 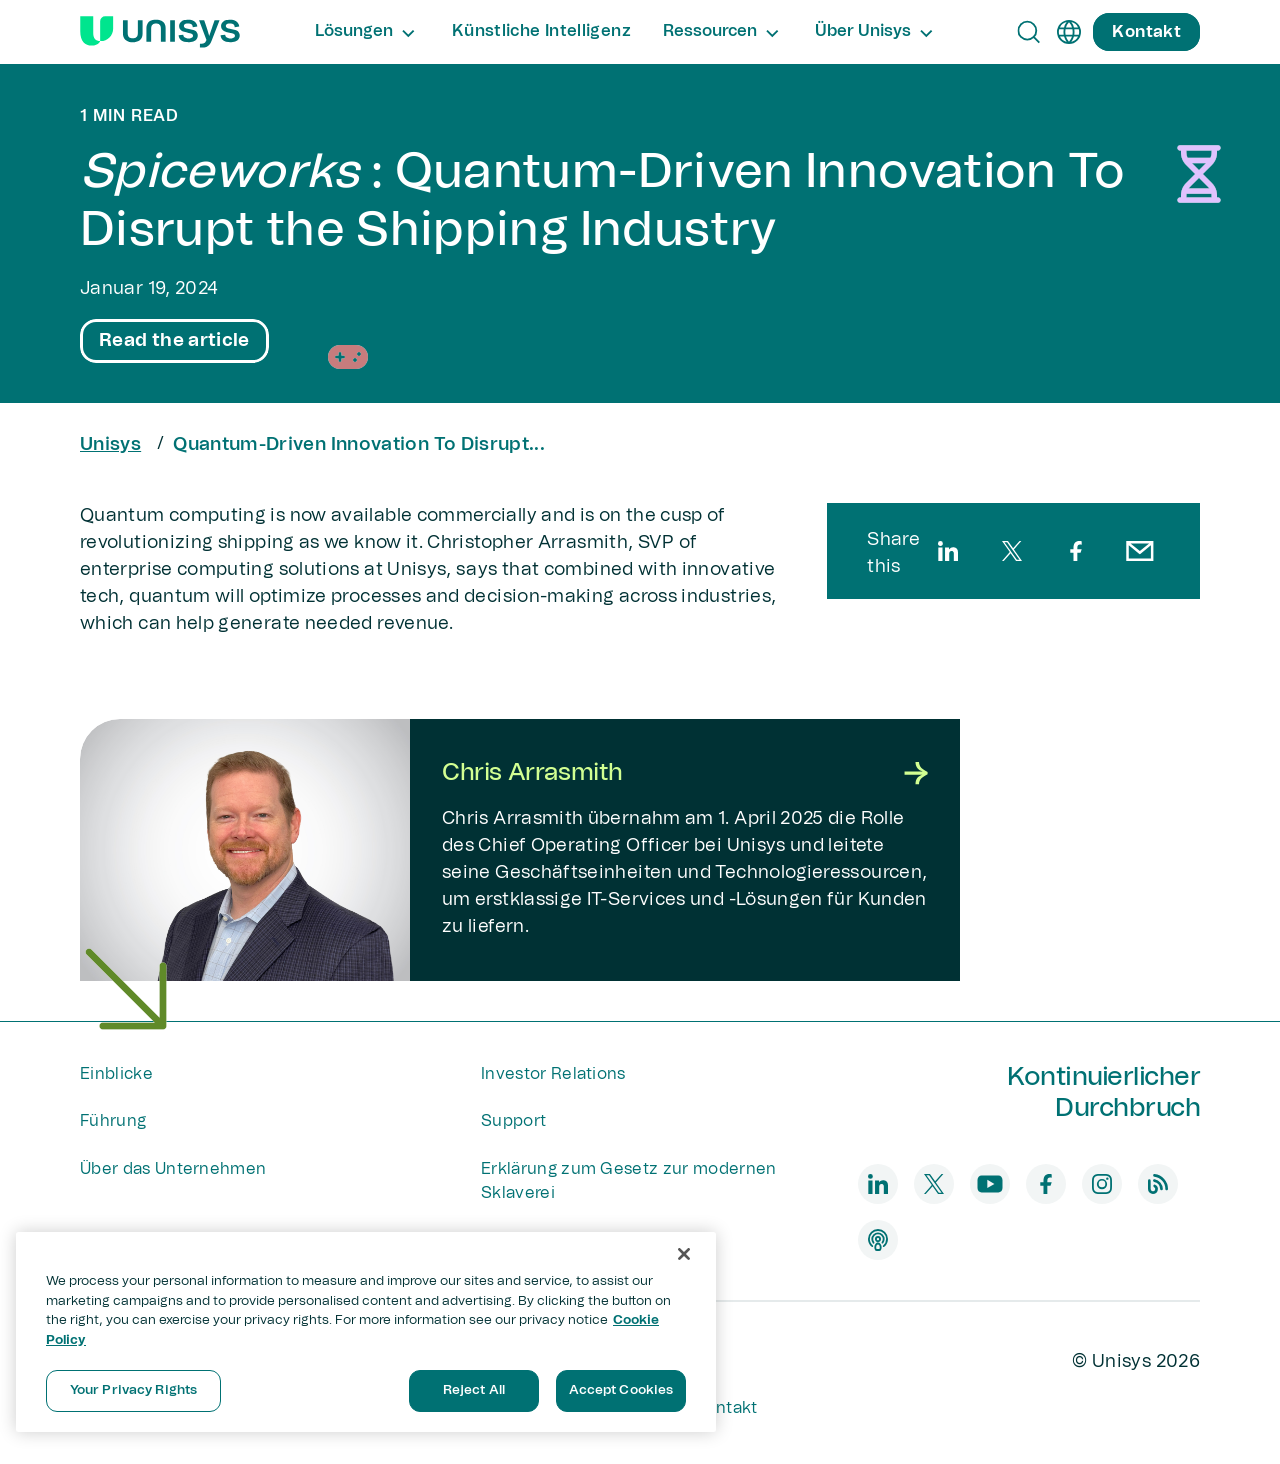 What do you see at coordinates (1199, 174) in the screenshot?
I see `indicates a process is in progress` at bounding box center [1199, 174].